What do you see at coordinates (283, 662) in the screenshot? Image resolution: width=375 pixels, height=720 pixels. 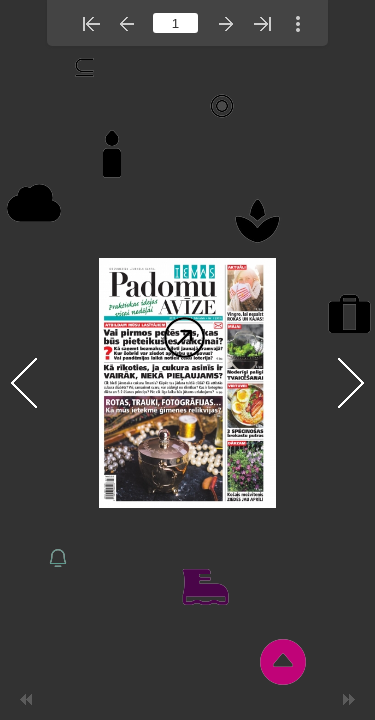 I see `expand or collapse a section upward` at bounding box center [283, 662].